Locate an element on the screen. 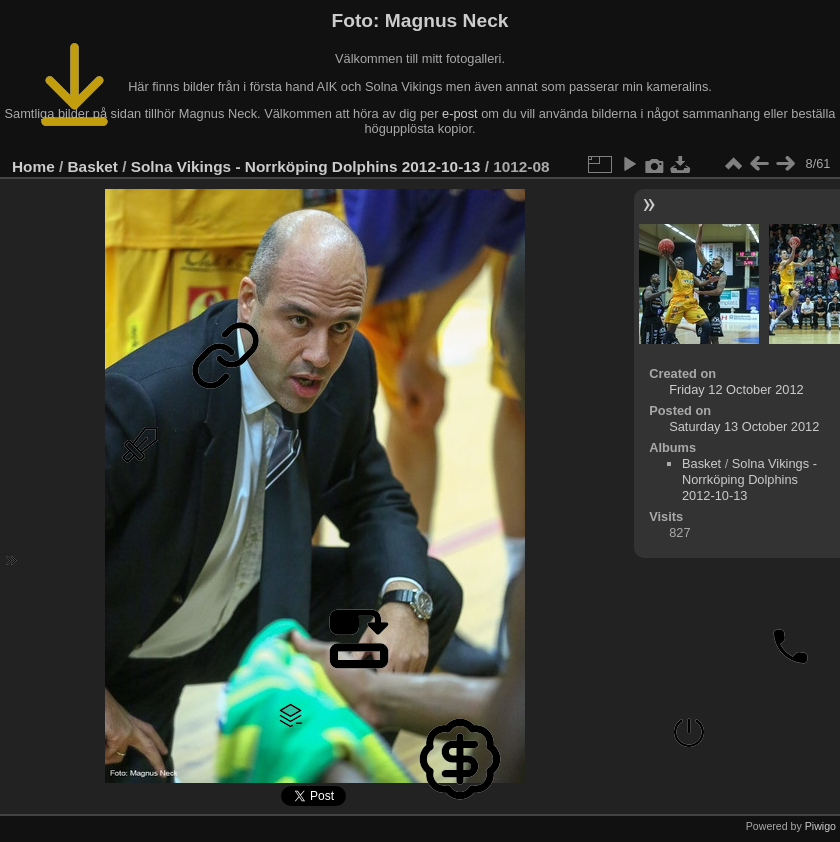  access combat or battle features is located at coordinates (141, 444).